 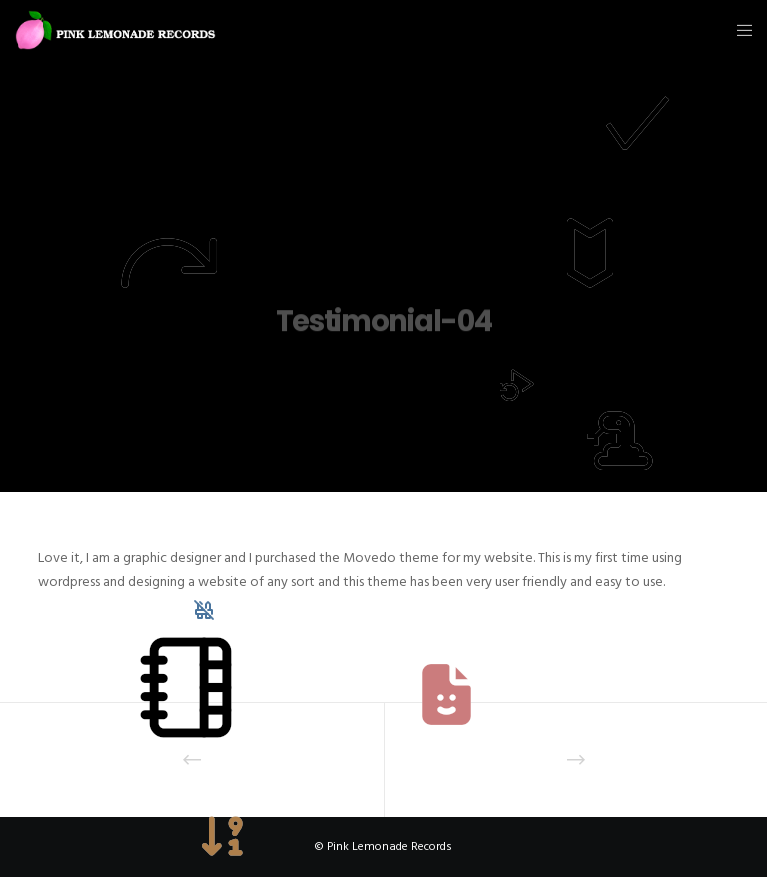 What do you see at coordinates (204, 610) in the screenshot?
I see `disable boundary or perimeter settings` at bounding box center [204, 610].